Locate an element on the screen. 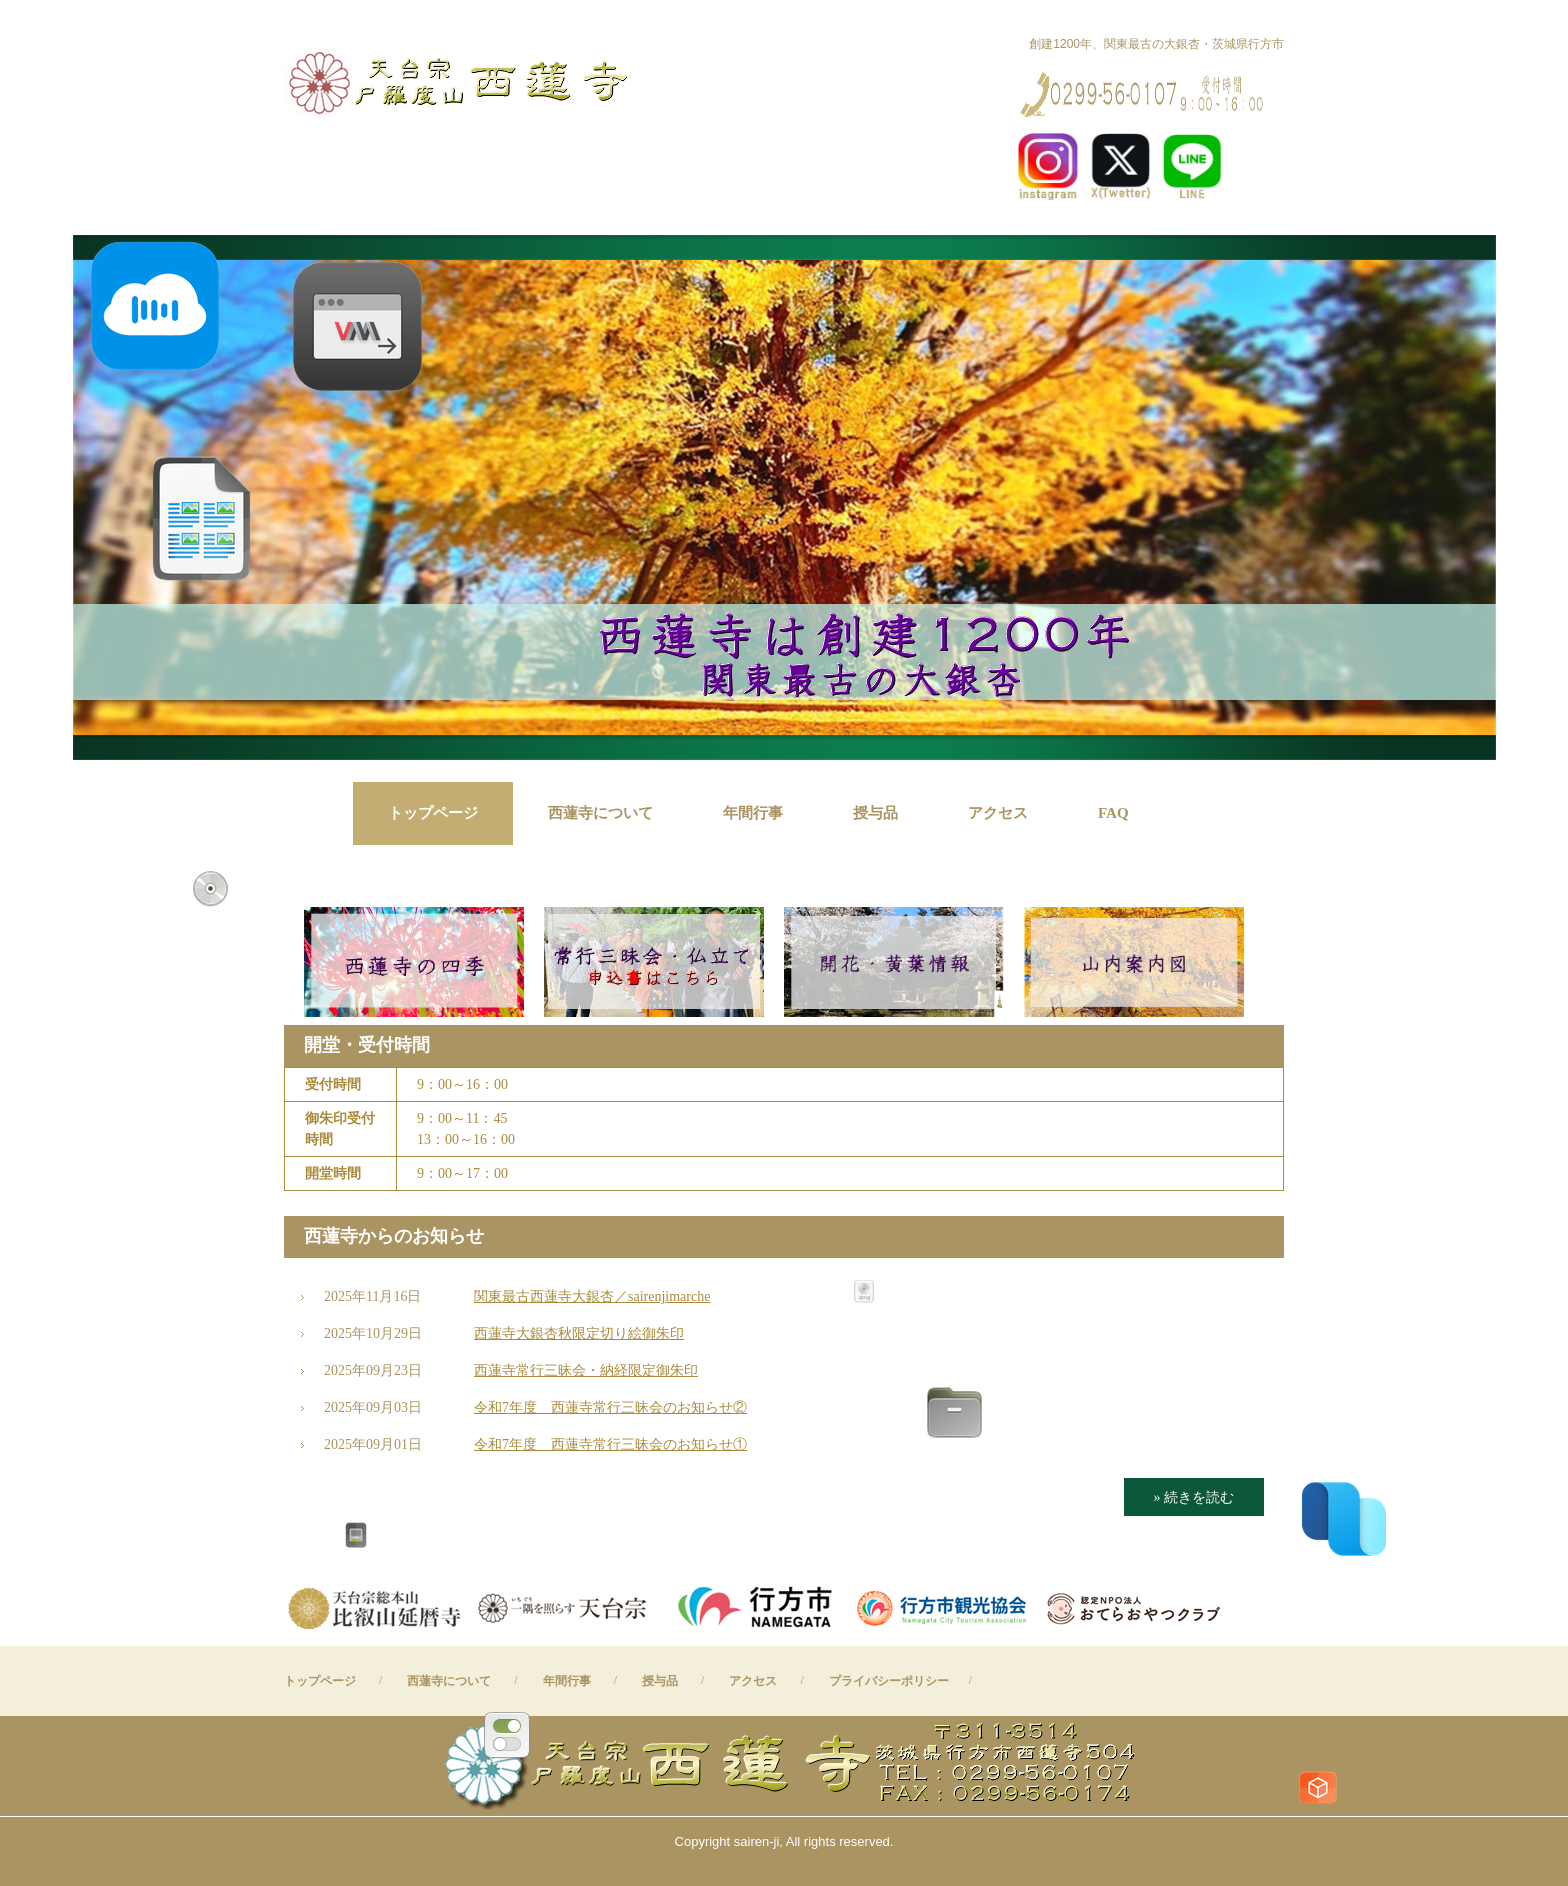 Image resolution: width=1568 pixels, height=1886 pixels. apple disk image file (.dmg) is located at coordinates (864, 1291).